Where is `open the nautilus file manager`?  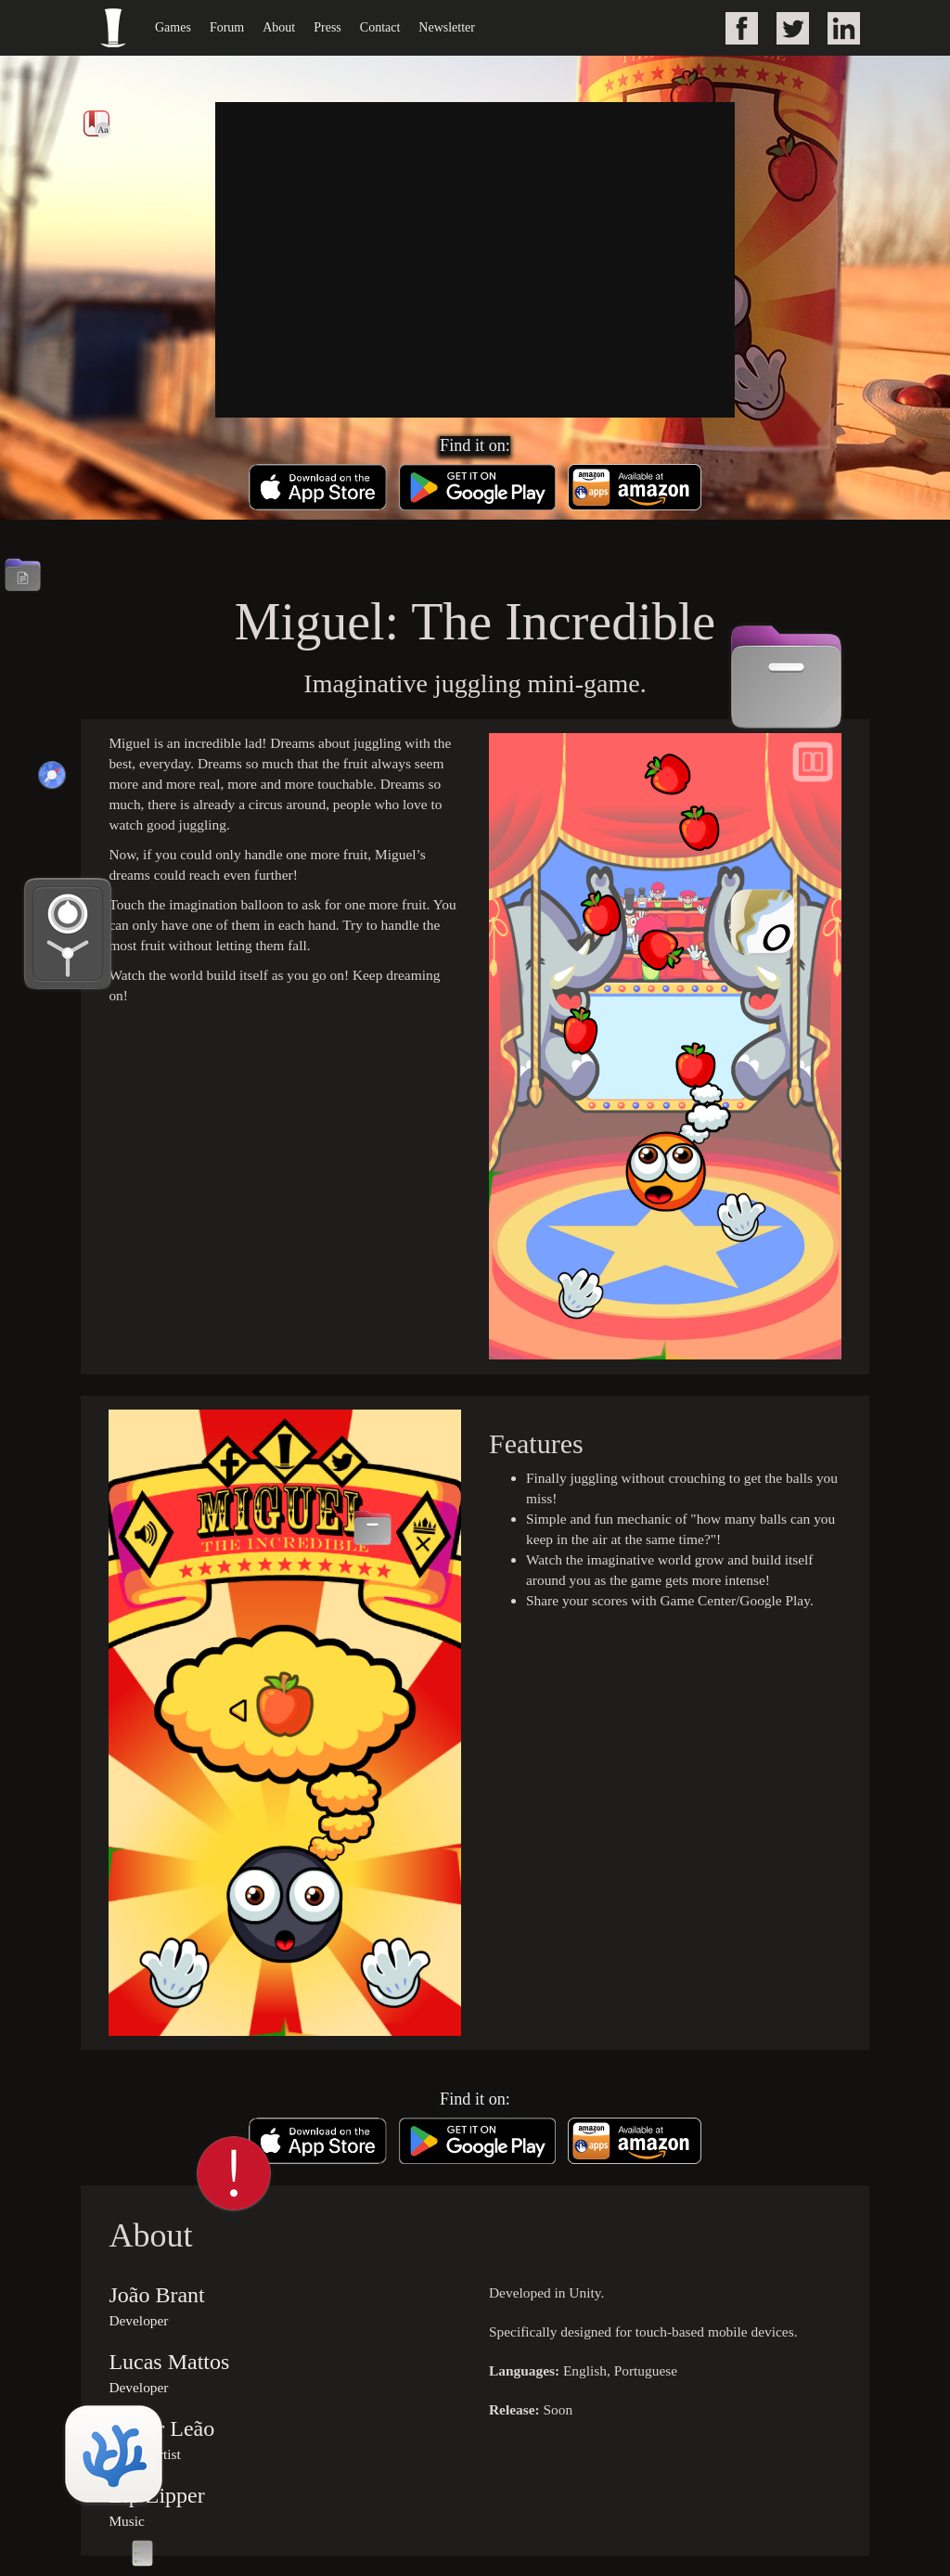
open the nautilus file manager is located at coordinates (786, 676).